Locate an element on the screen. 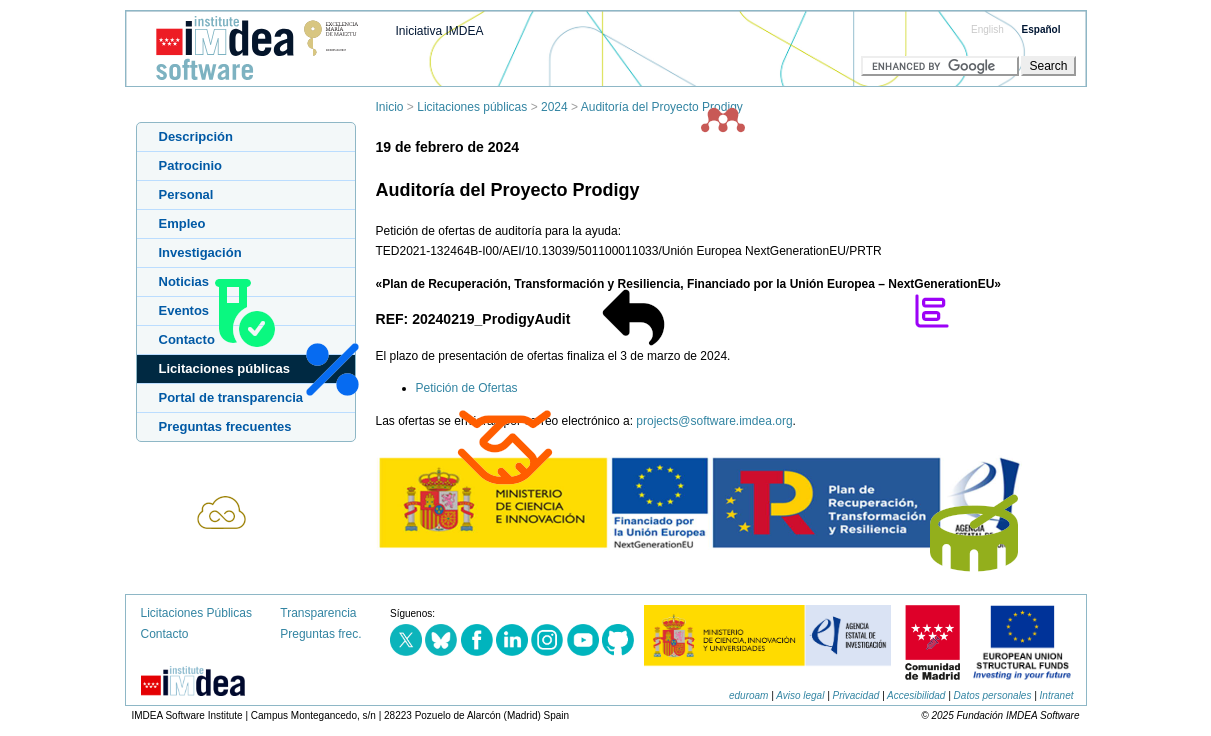  view analytics or statistics is located at coordinates (932, 311).